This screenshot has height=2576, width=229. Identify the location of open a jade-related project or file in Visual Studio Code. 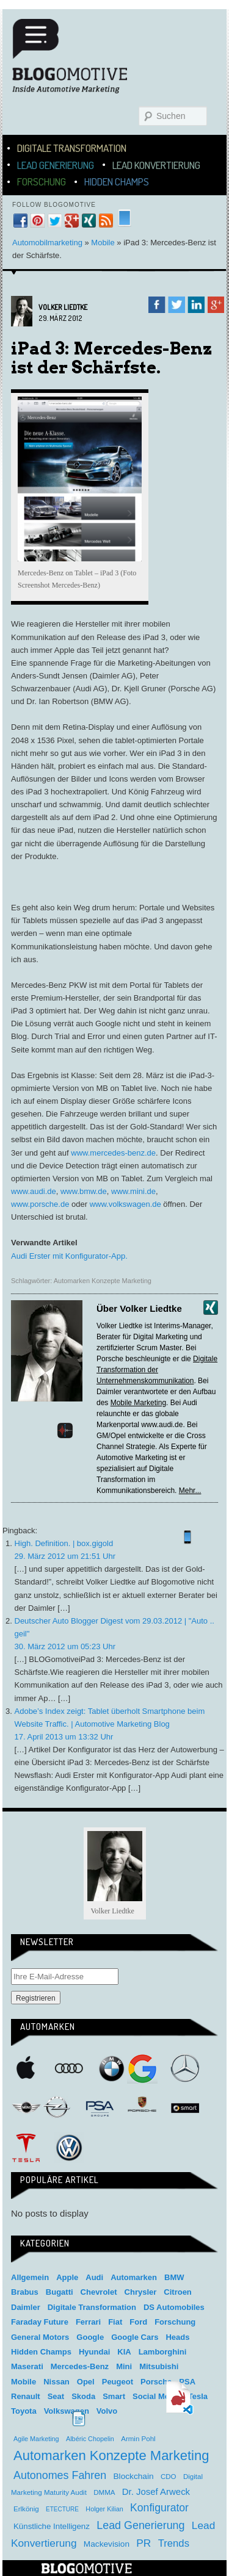
(178, 2398).